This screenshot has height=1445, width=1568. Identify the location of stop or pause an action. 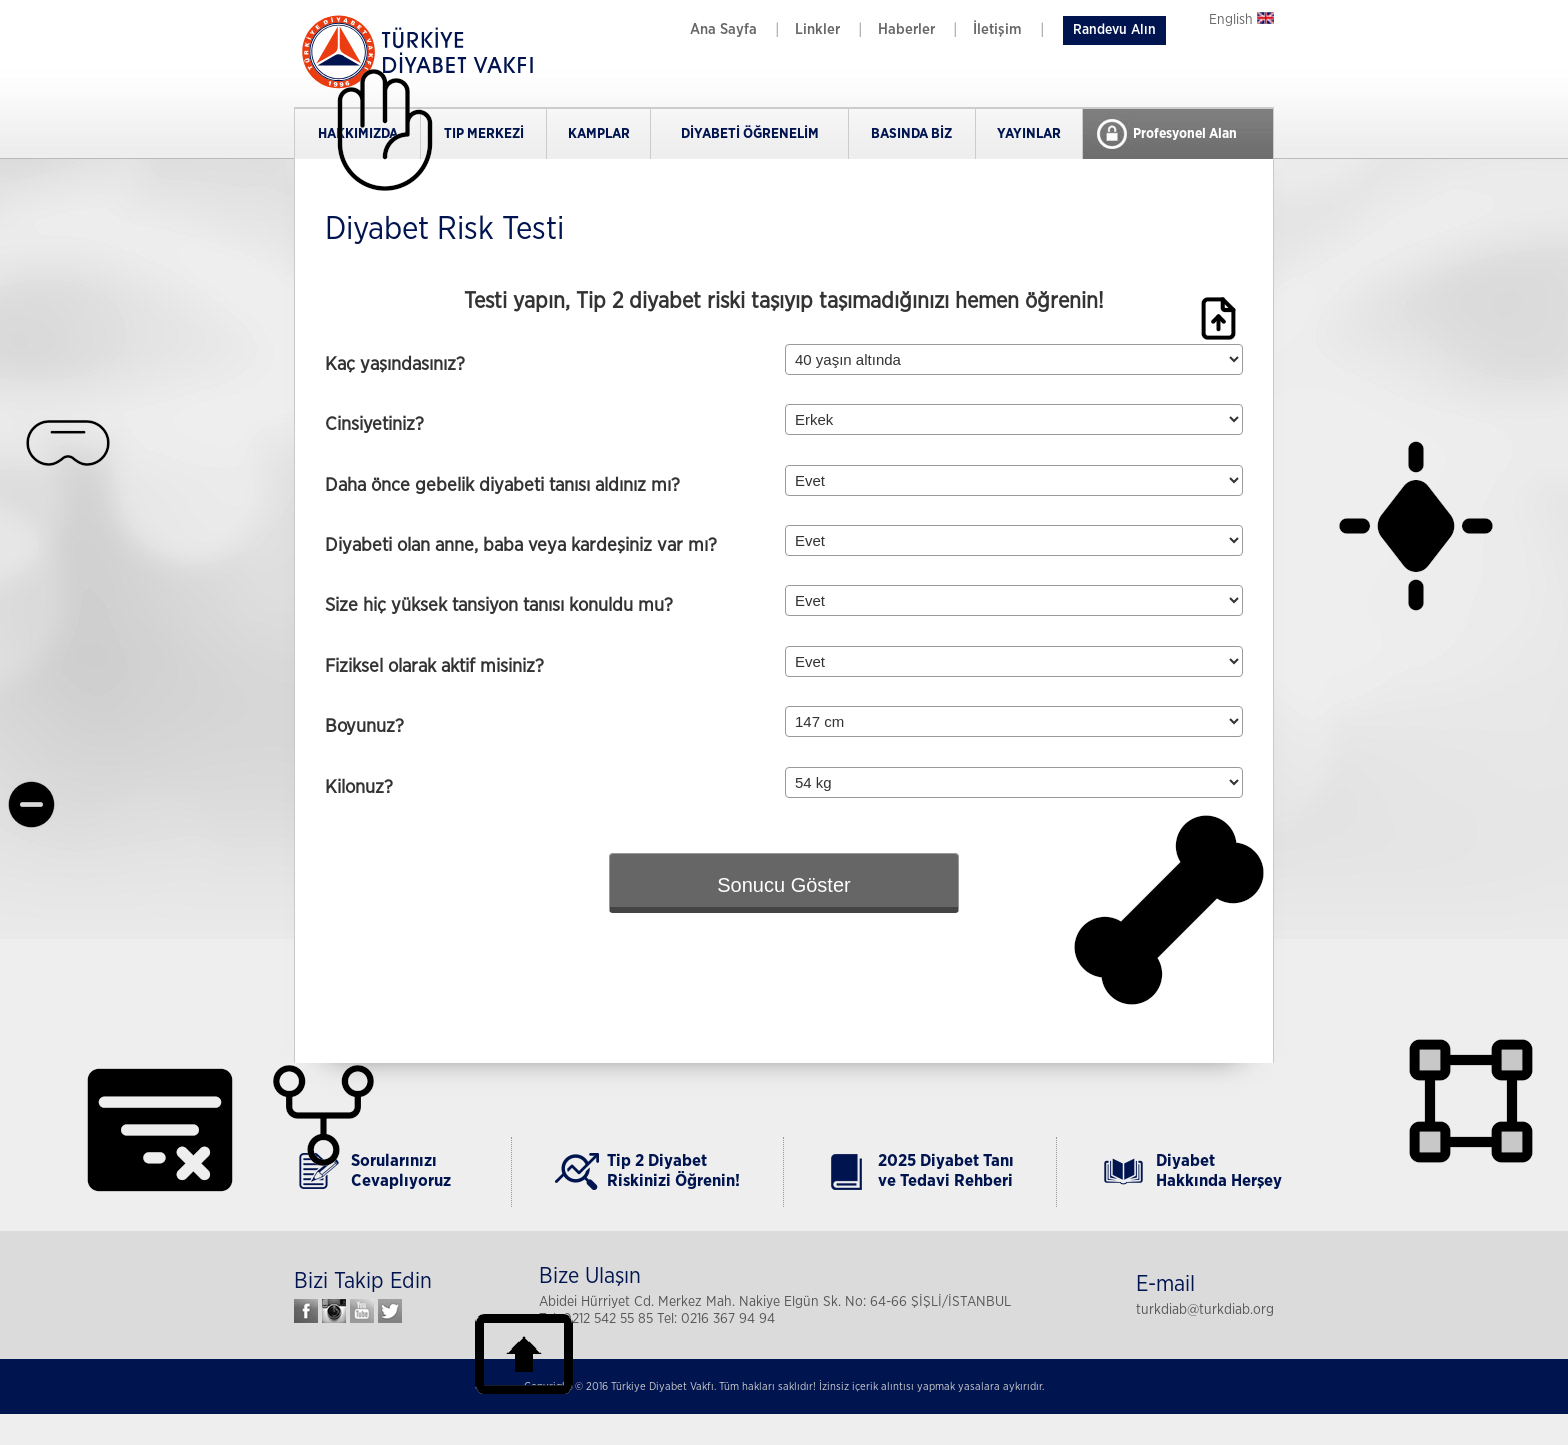
(385, 130).